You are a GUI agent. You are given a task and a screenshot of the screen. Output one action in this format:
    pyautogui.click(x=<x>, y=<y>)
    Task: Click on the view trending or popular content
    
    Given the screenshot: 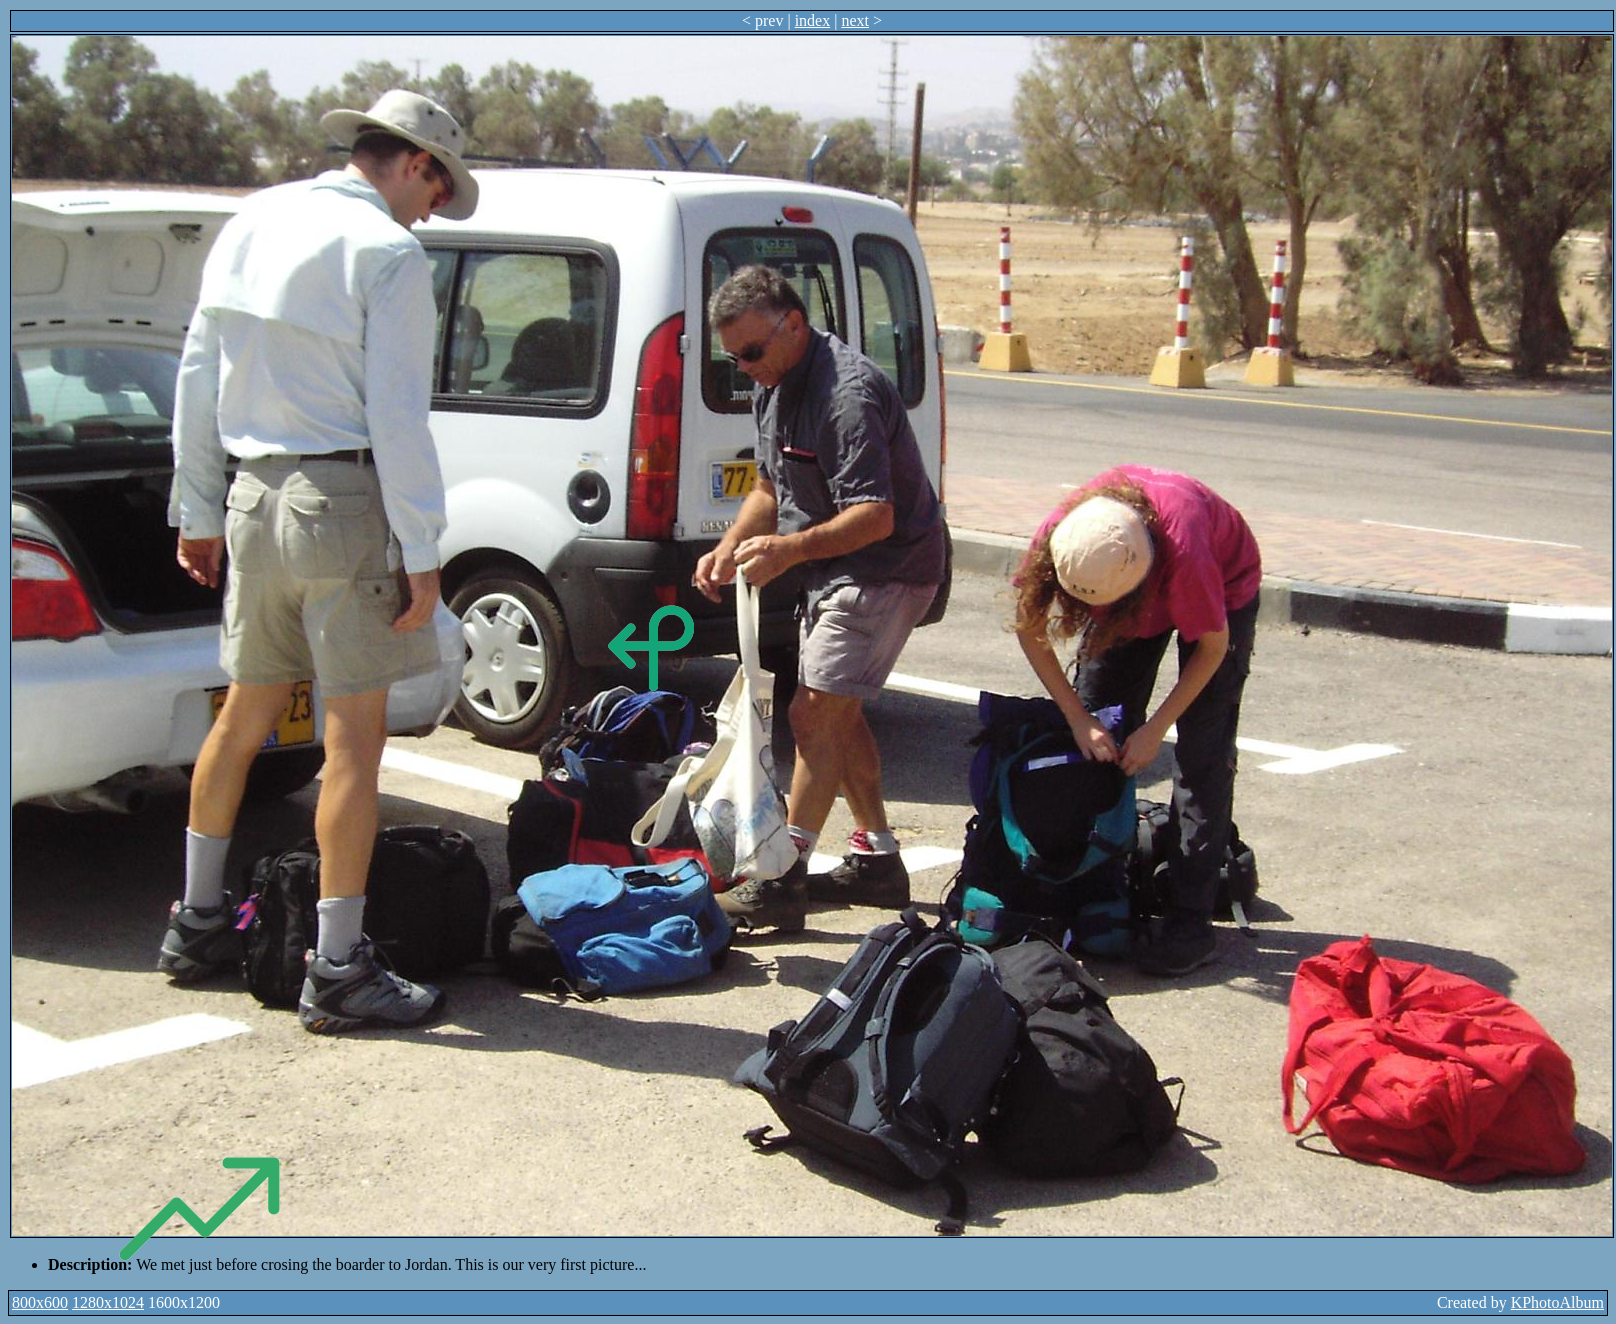 What is the action you would take?
    pyautogui.click(x=199, y=1214)
    